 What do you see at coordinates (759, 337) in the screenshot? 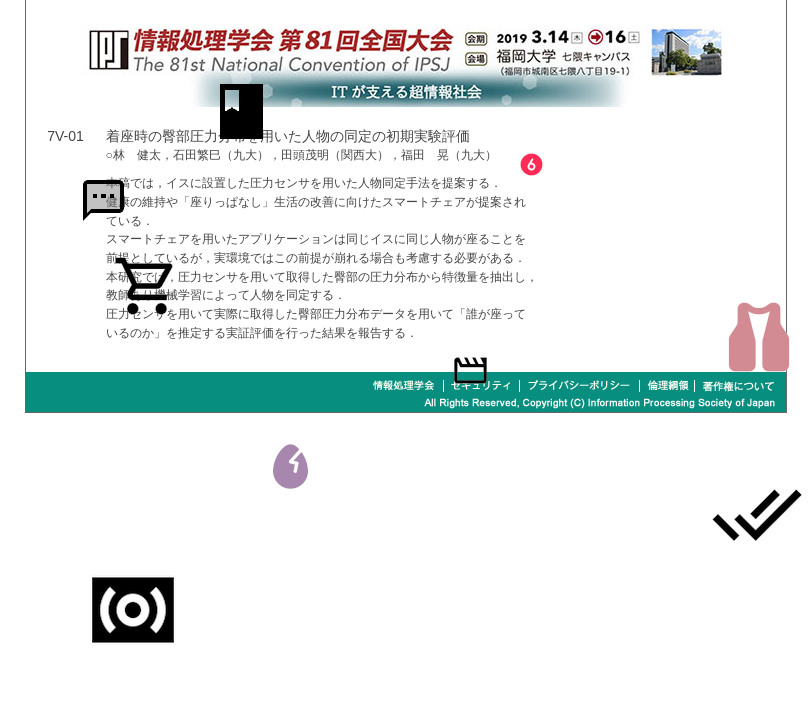
I see `select safety vest or protective gear` at bounding box center [759, 337].